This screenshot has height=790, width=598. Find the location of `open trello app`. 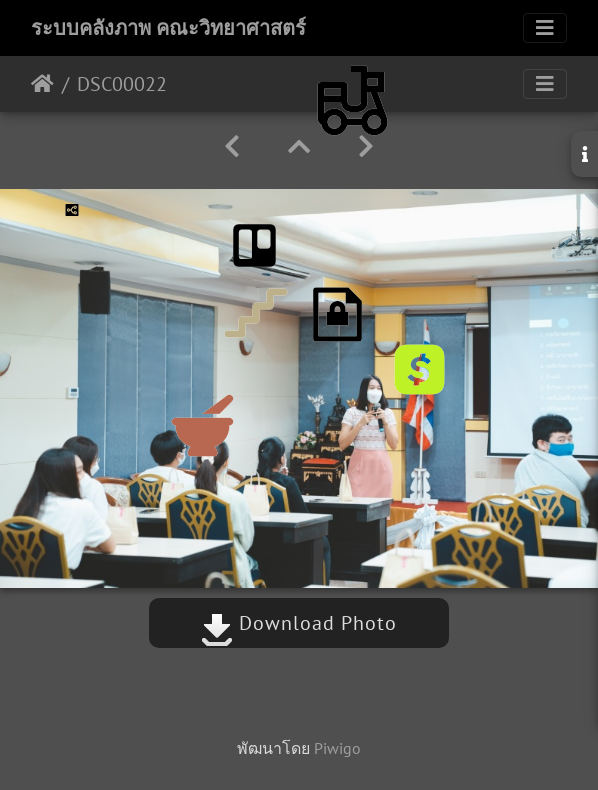

open trello app is located at coordinates (254, 245).